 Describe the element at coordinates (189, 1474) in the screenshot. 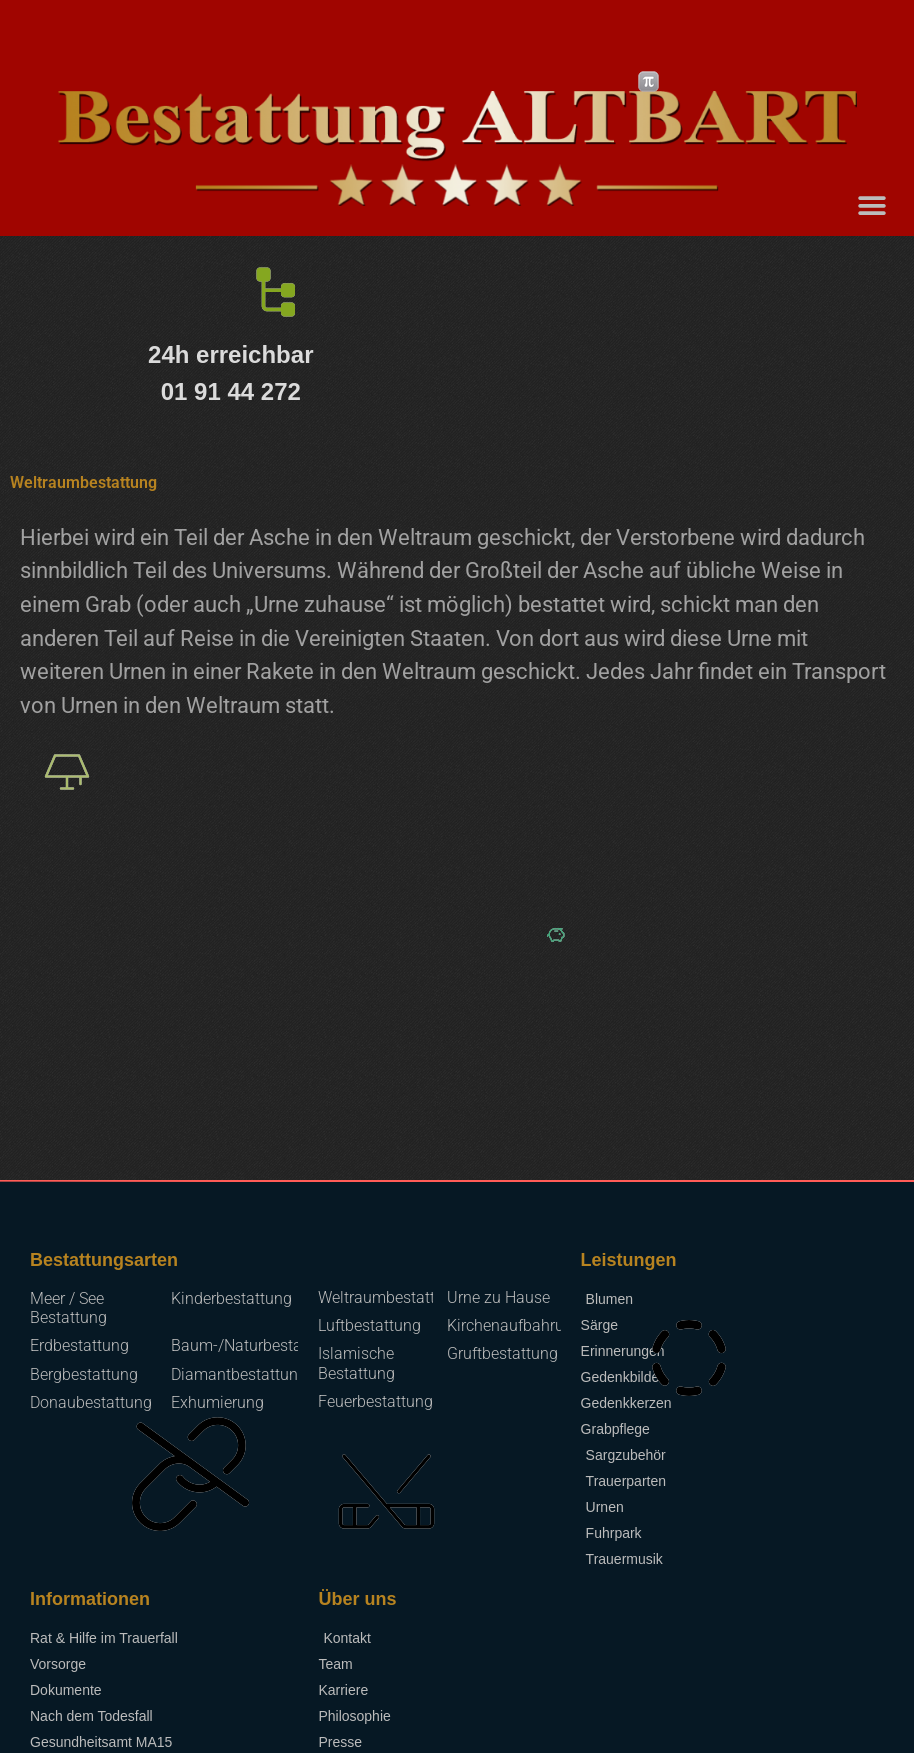

I see `remove a hyperlink` at that location.